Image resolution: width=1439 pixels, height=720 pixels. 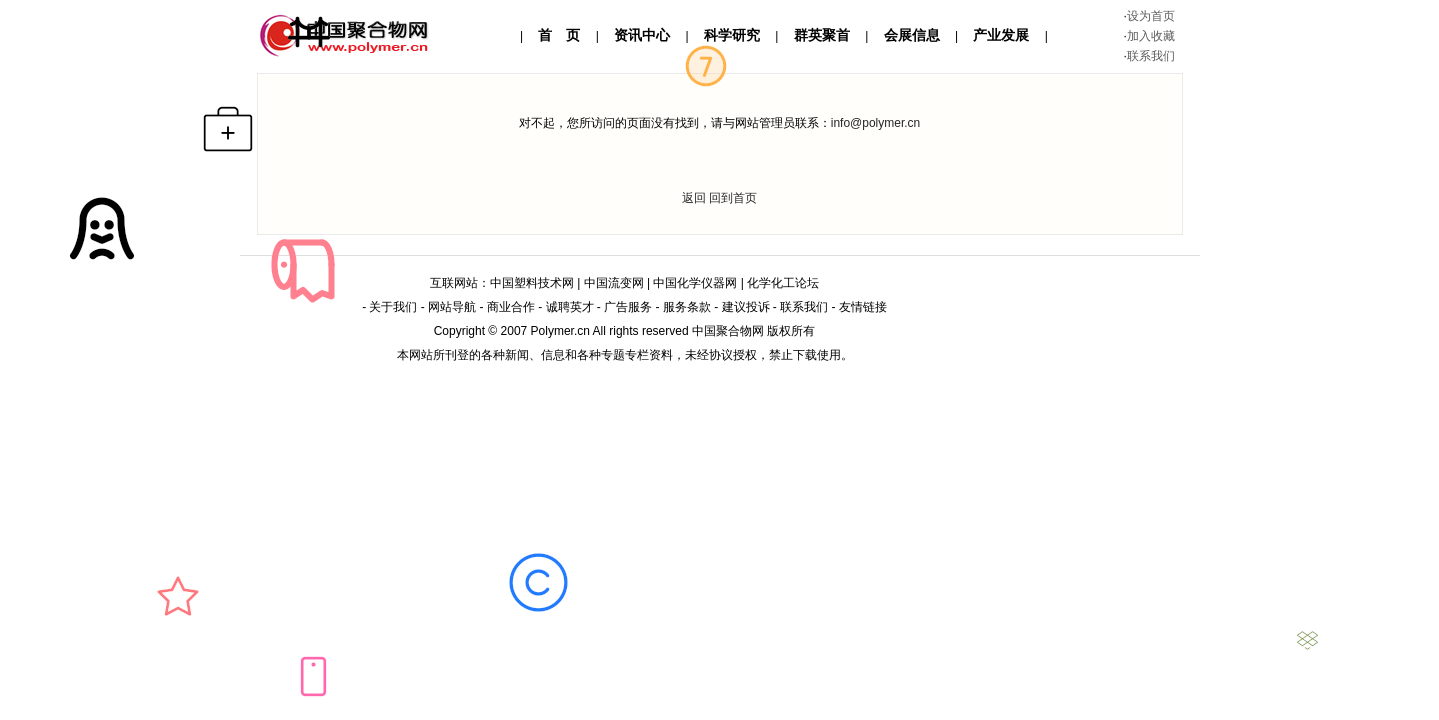 What do you see at coordinates (706, 66) in the screenshot?
I see `indicates step seven in a numbered process` at bounding box center [706, 66].